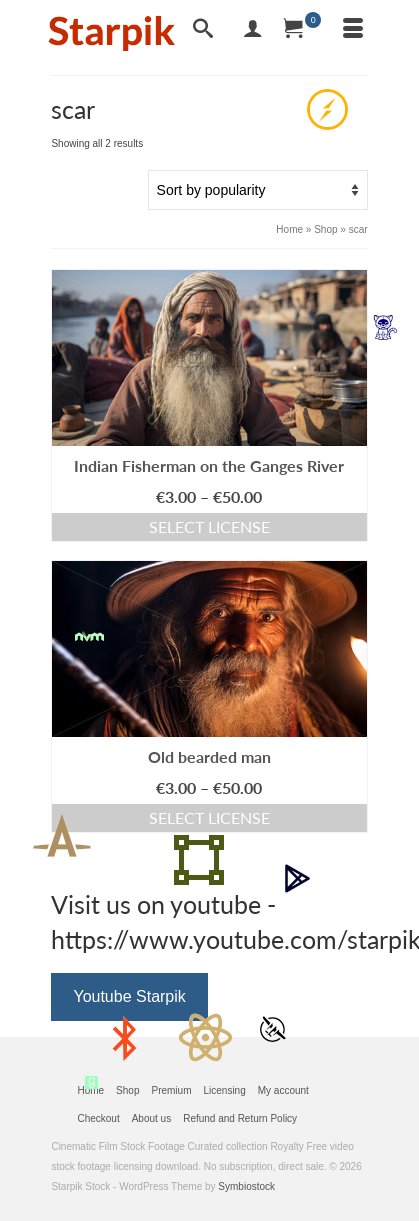 The width and height of the screenshot is (419, 1221). Describe the element at coordinates (205, 1037) in the screenshot. I see `react.js framework logo` at that location.